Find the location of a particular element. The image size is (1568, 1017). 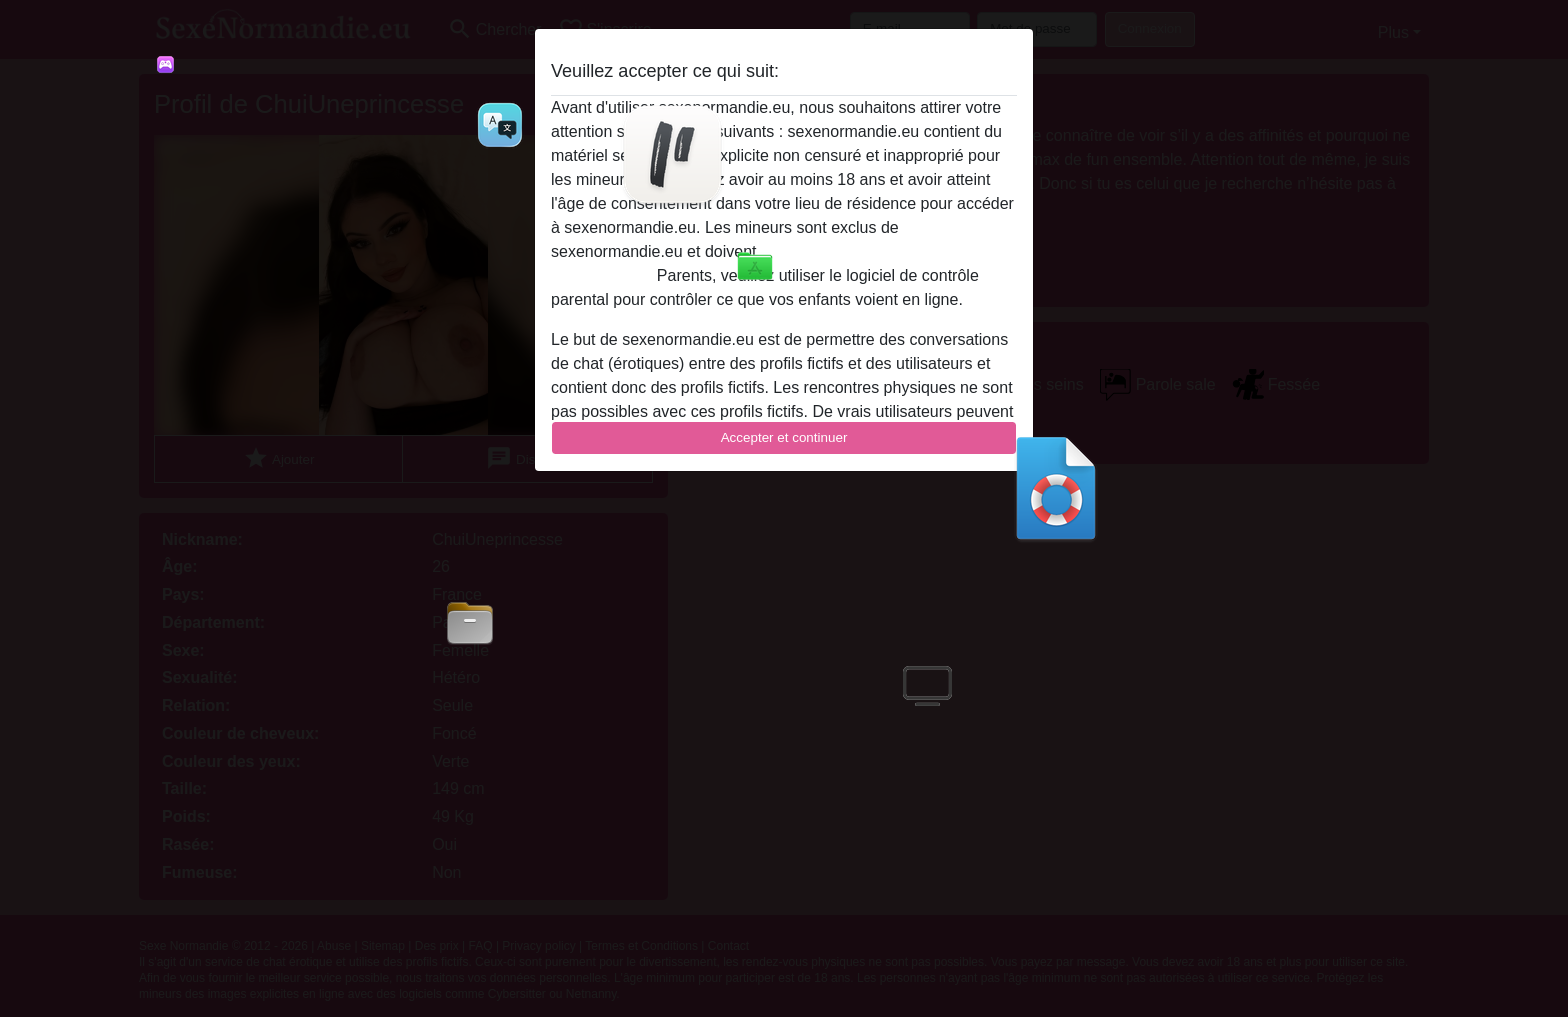

a compiled html help file (.chm) is located at coordinates (1056, 488).